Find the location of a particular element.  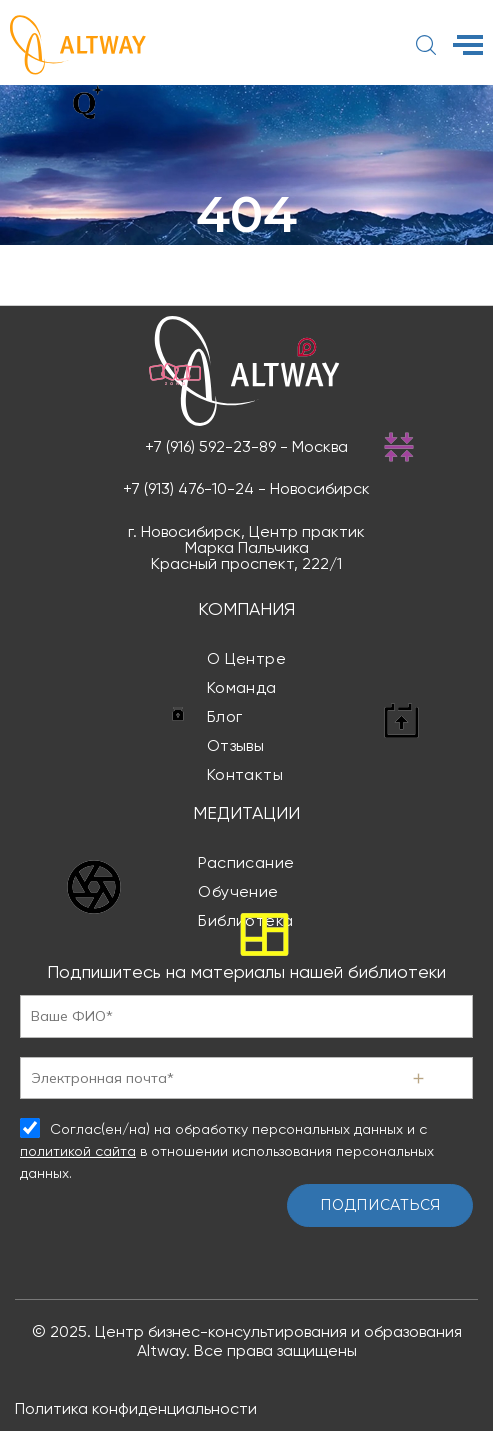

open zoho app or service is located at coordinates (175, 374).